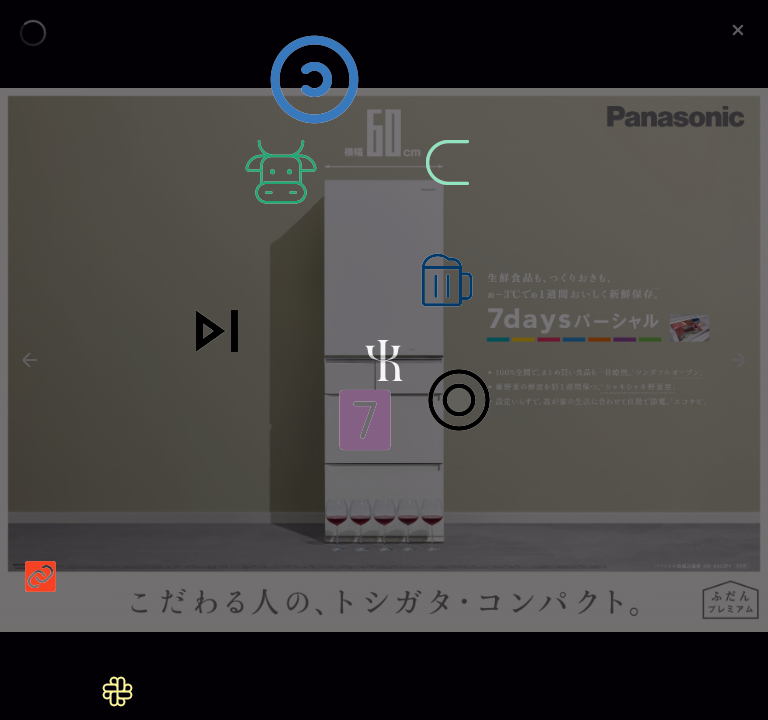  I want to click on indicates the number seven in a sequence or list, so click(365, 420).